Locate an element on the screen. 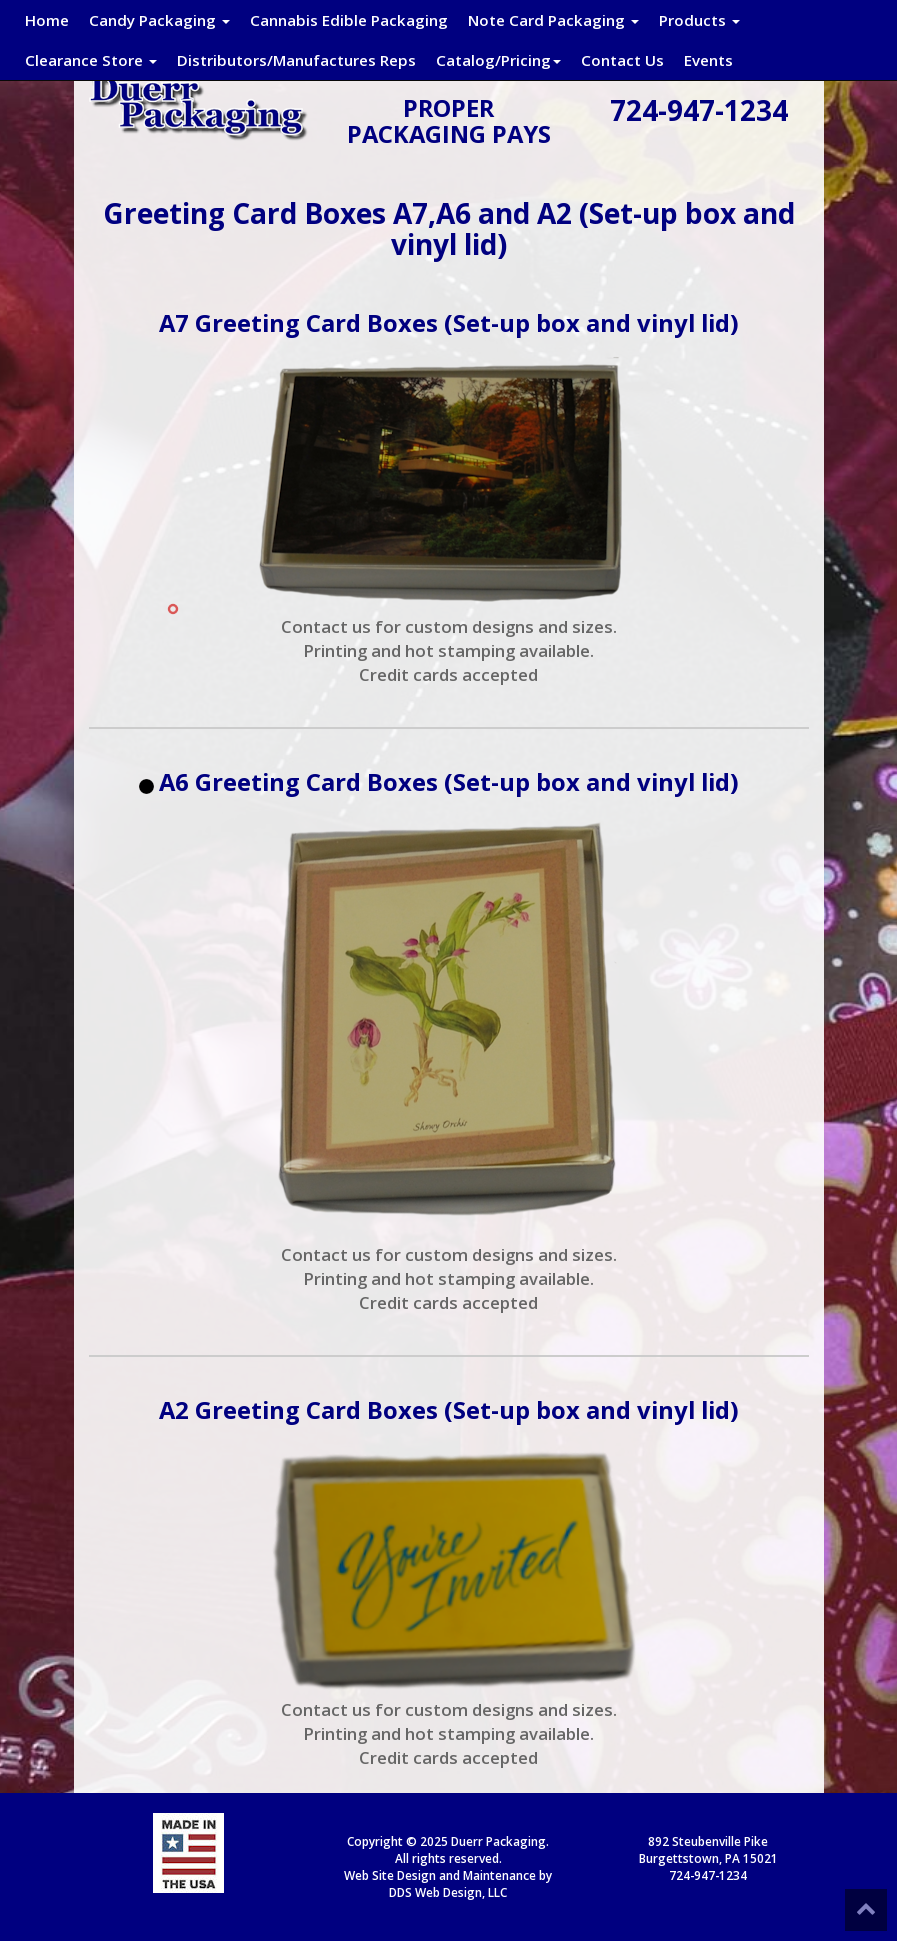 This screenshot has width=897, height=1941. indicates an unread item or notification is located at coordinates (173, 609).